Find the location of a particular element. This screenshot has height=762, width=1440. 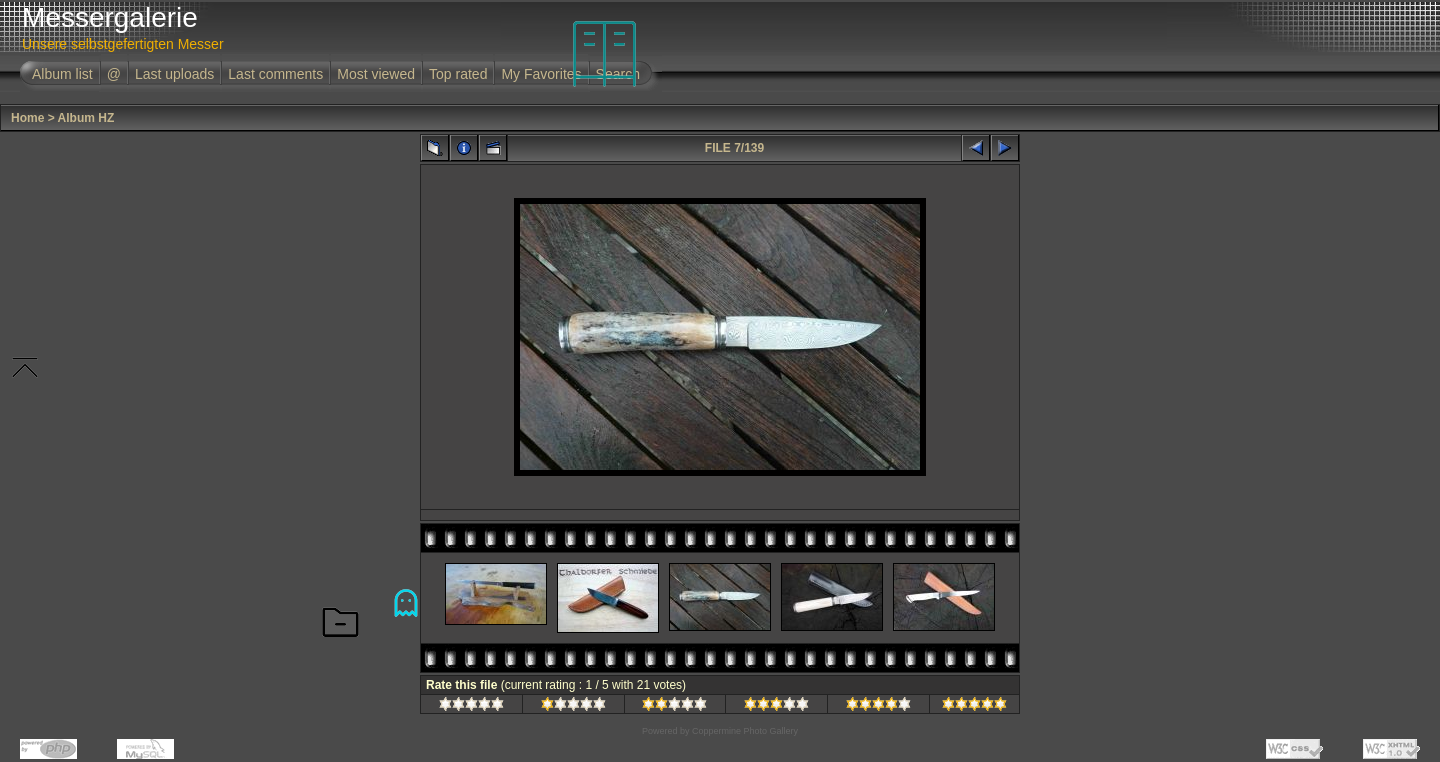

remove a folder is located at coordinates (340, 621).